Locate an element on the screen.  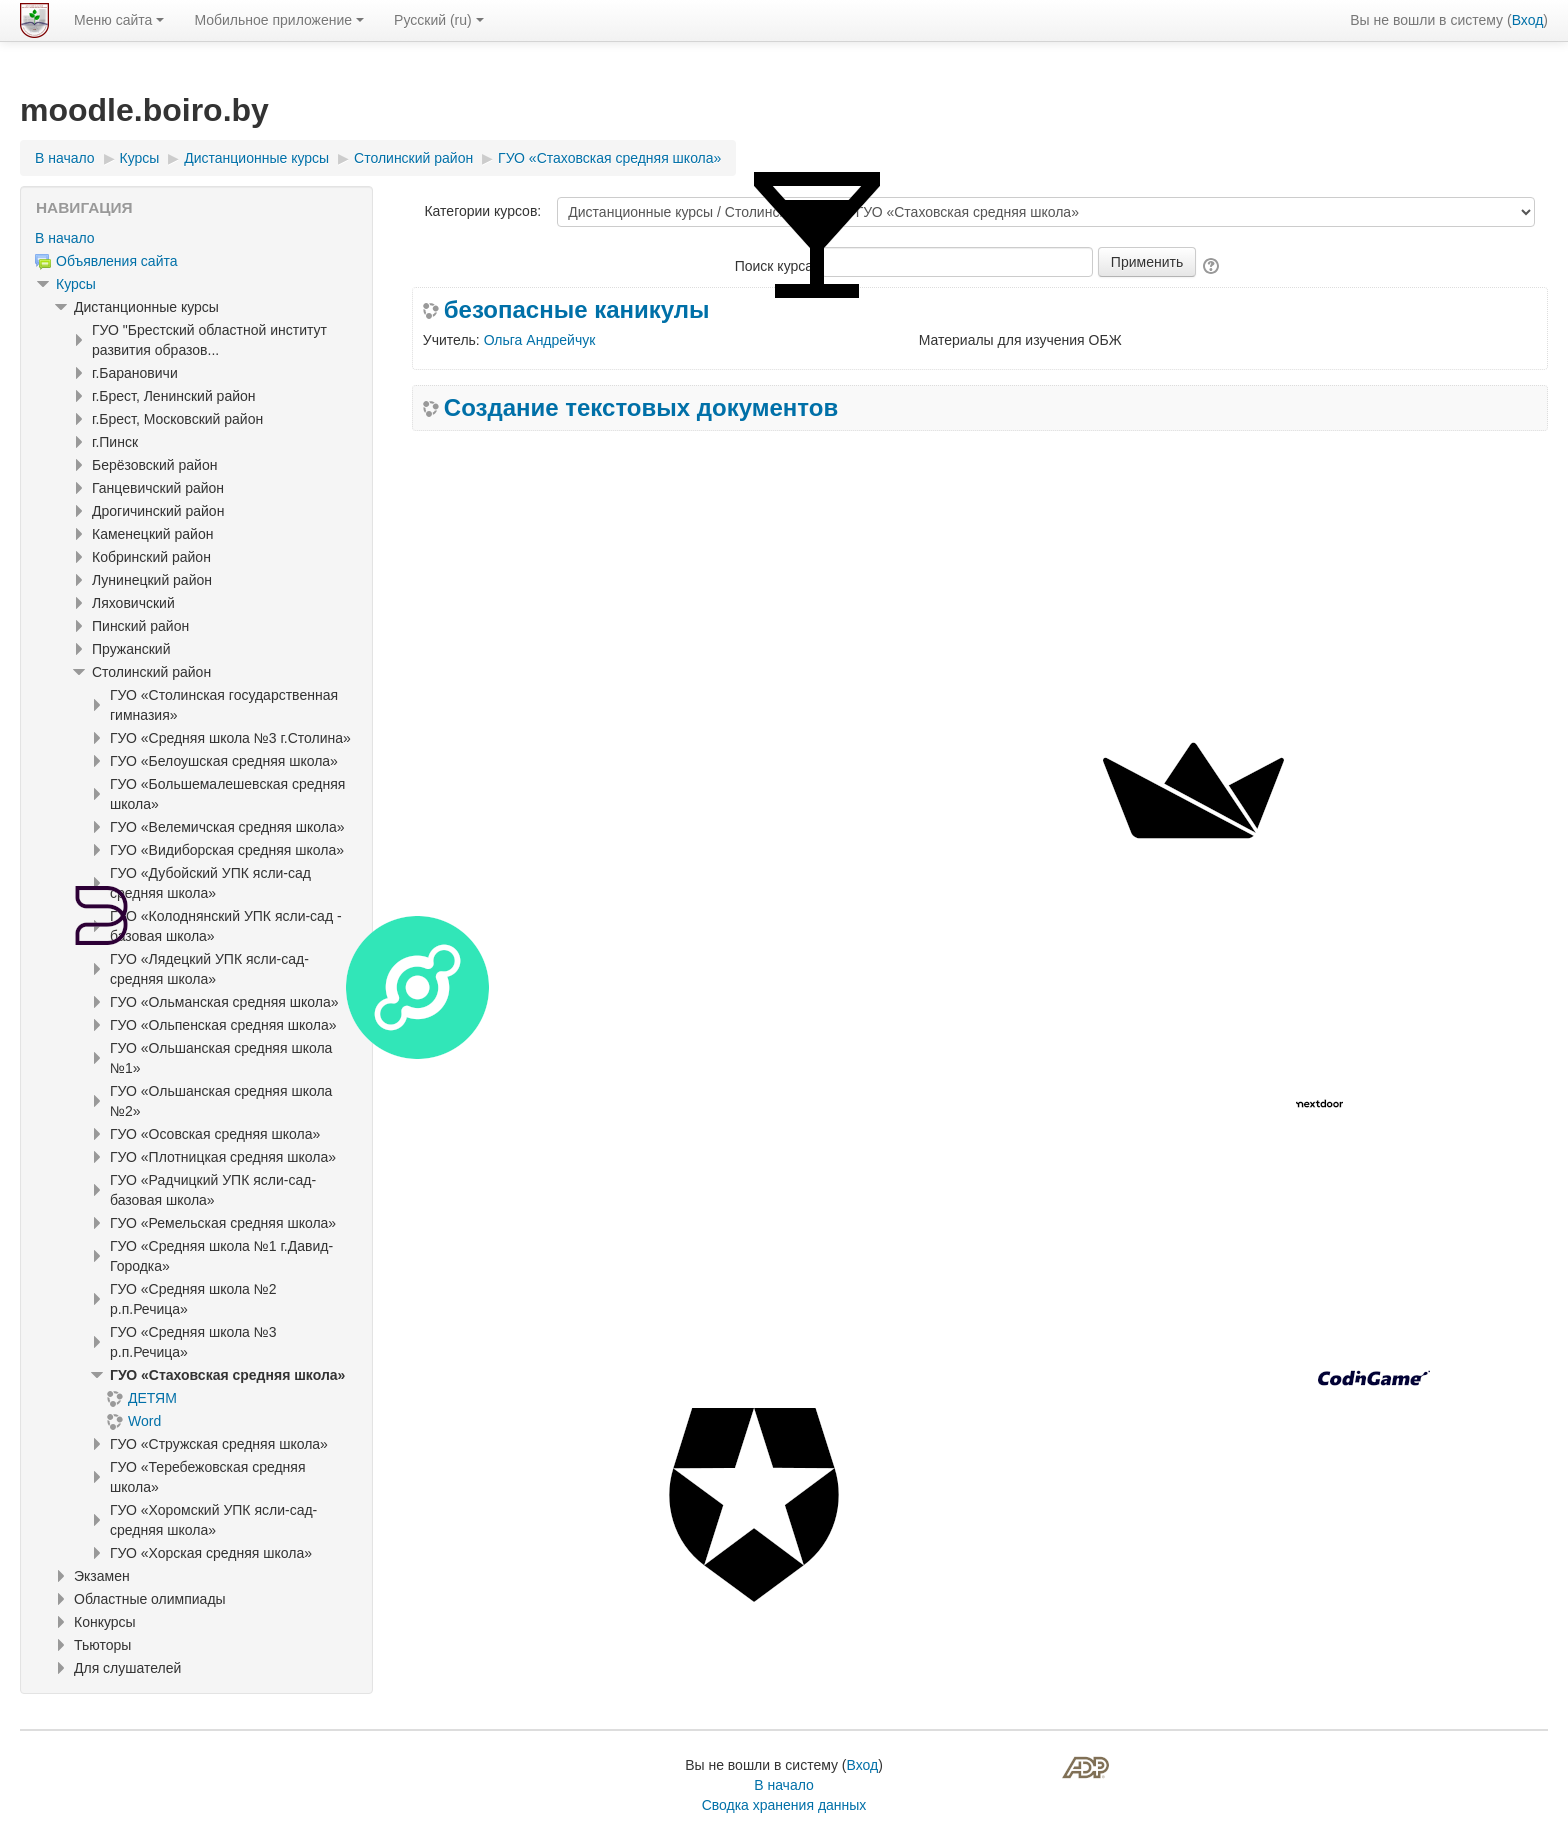
open the Helium network app is located at coordinates (417, 987).